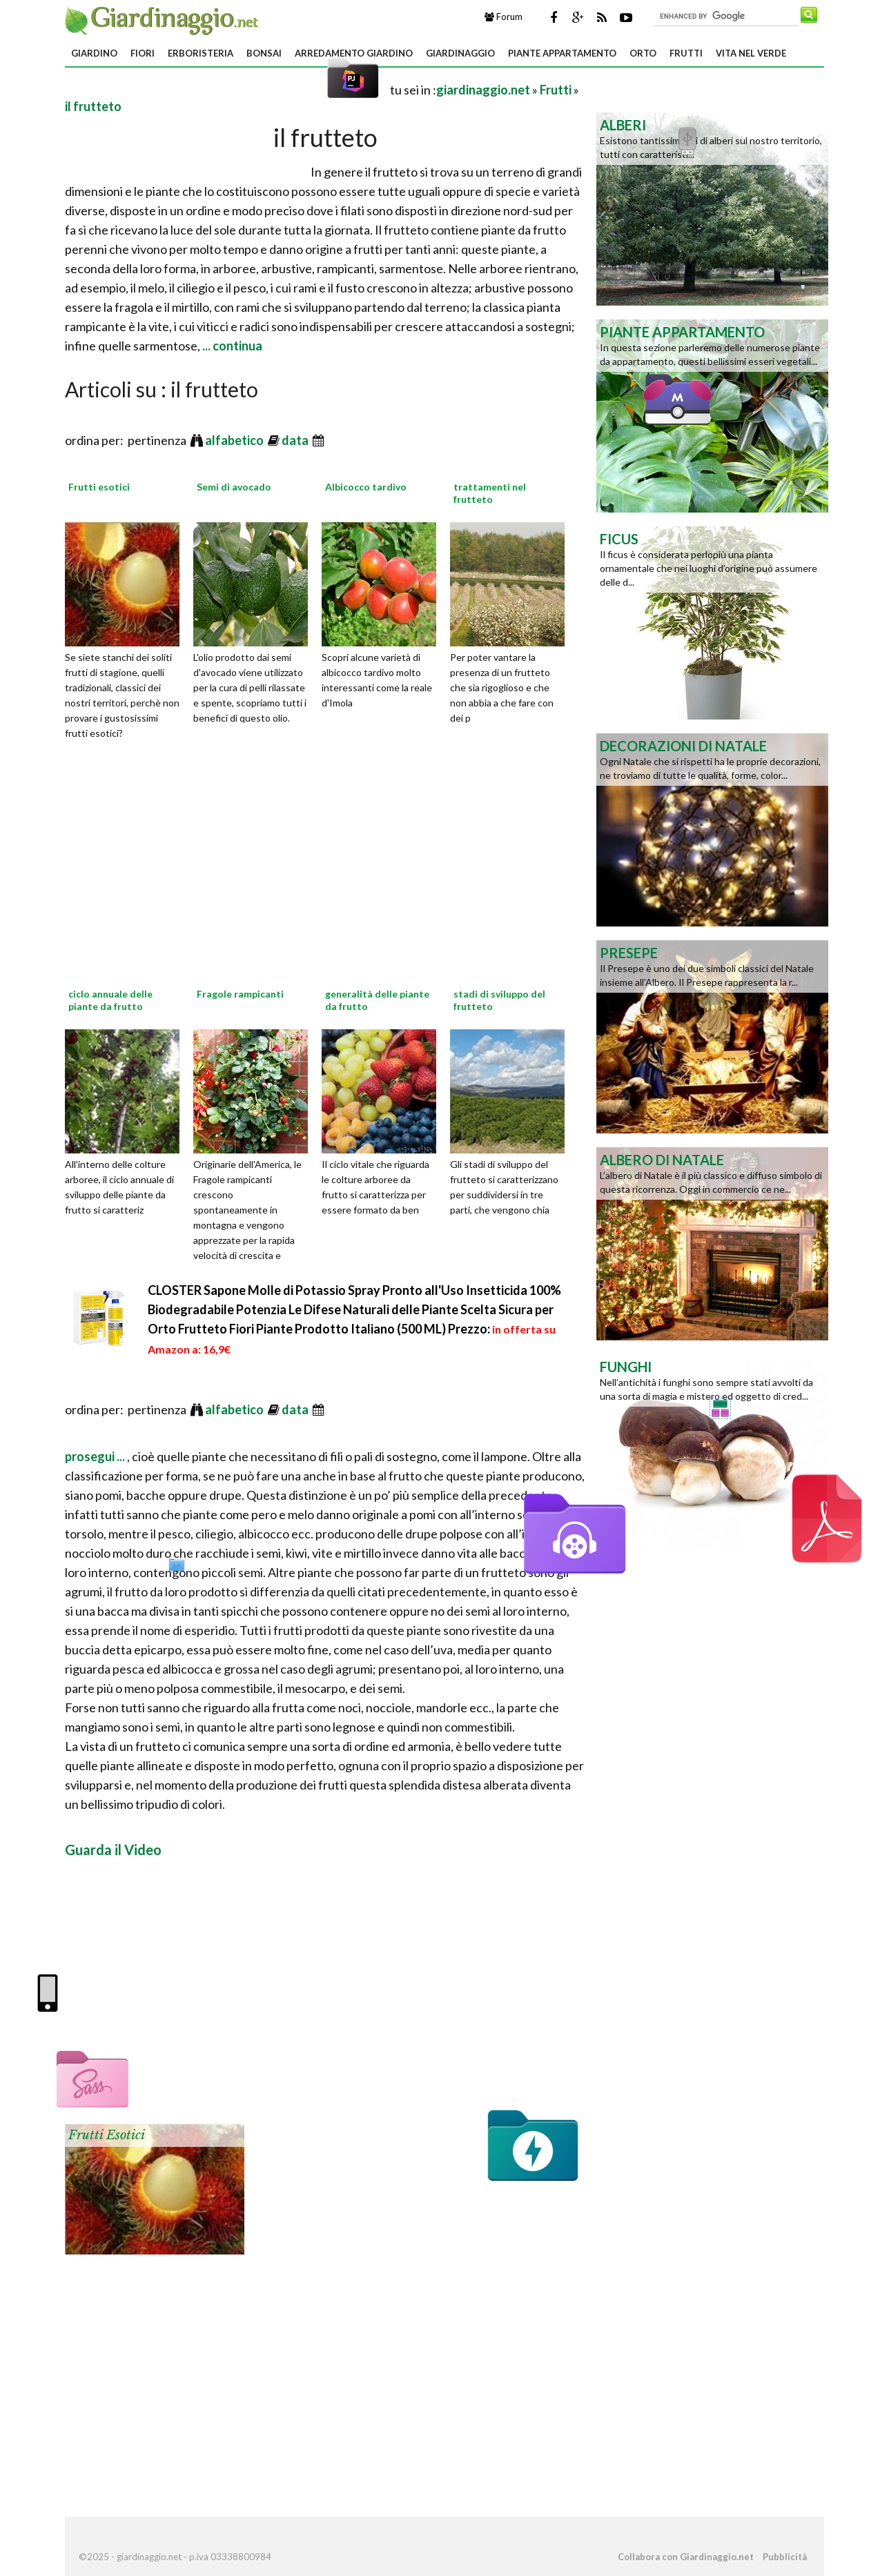 The image size is (889, 2576). What do you see at coordinates (574, 1536) in the screenshot?
I see `folder containing 4k video to mp3 converter files` at bounding box center [574, 1536].